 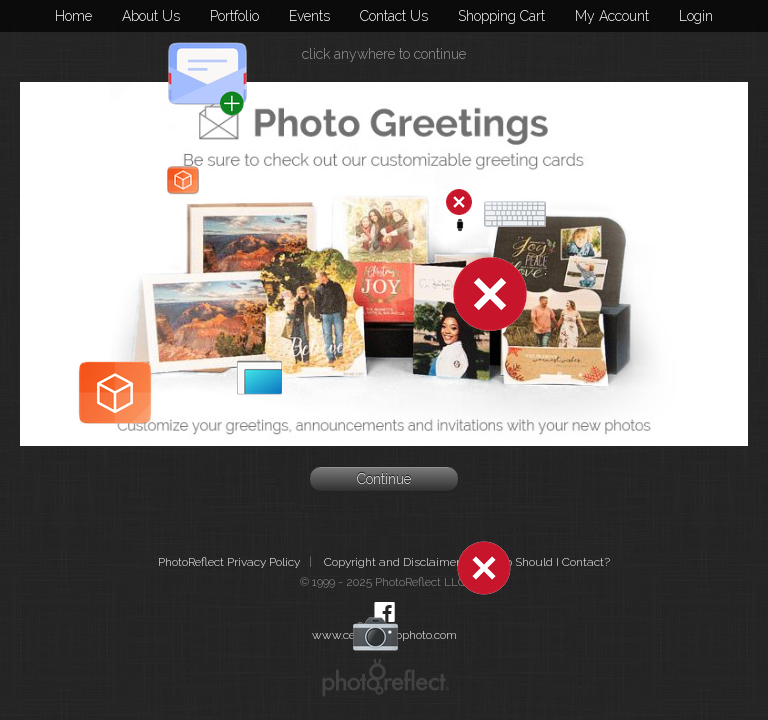 I want to click on open a 3ds file, so click(x=115, y=390).